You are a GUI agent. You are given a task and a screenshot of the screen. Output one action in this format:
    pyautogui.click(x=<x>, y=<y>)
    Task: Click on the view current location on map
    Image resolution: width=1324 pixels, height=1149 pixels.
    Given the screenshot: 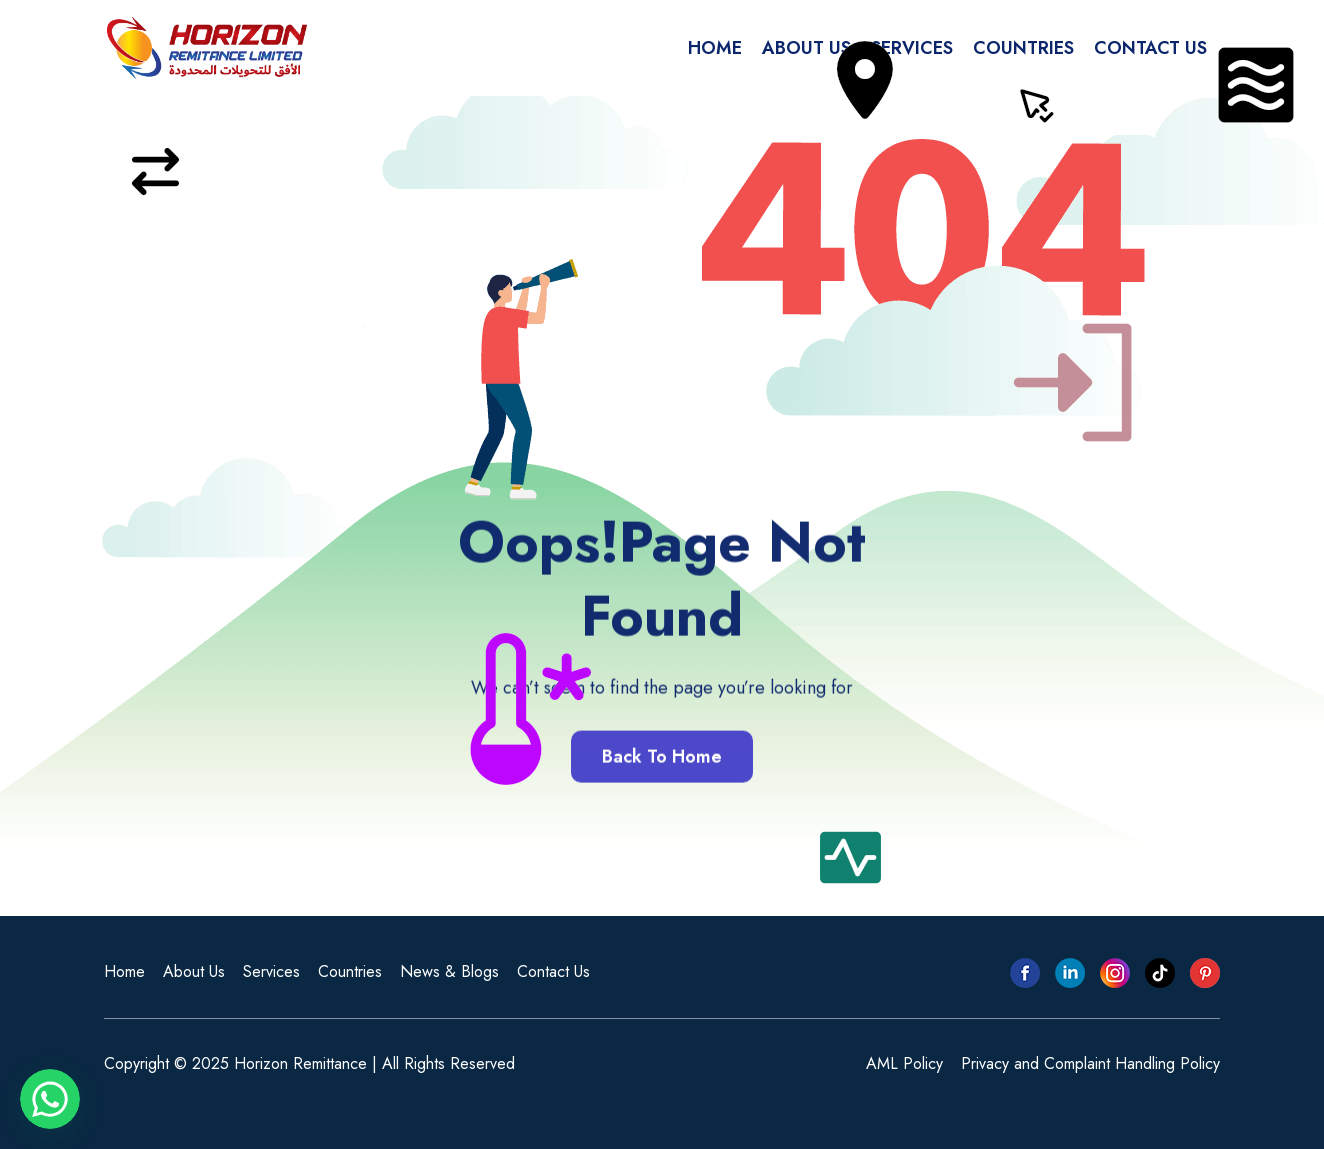 What is the action you would take?
    pyautogui.click(x=865, y=81)
    